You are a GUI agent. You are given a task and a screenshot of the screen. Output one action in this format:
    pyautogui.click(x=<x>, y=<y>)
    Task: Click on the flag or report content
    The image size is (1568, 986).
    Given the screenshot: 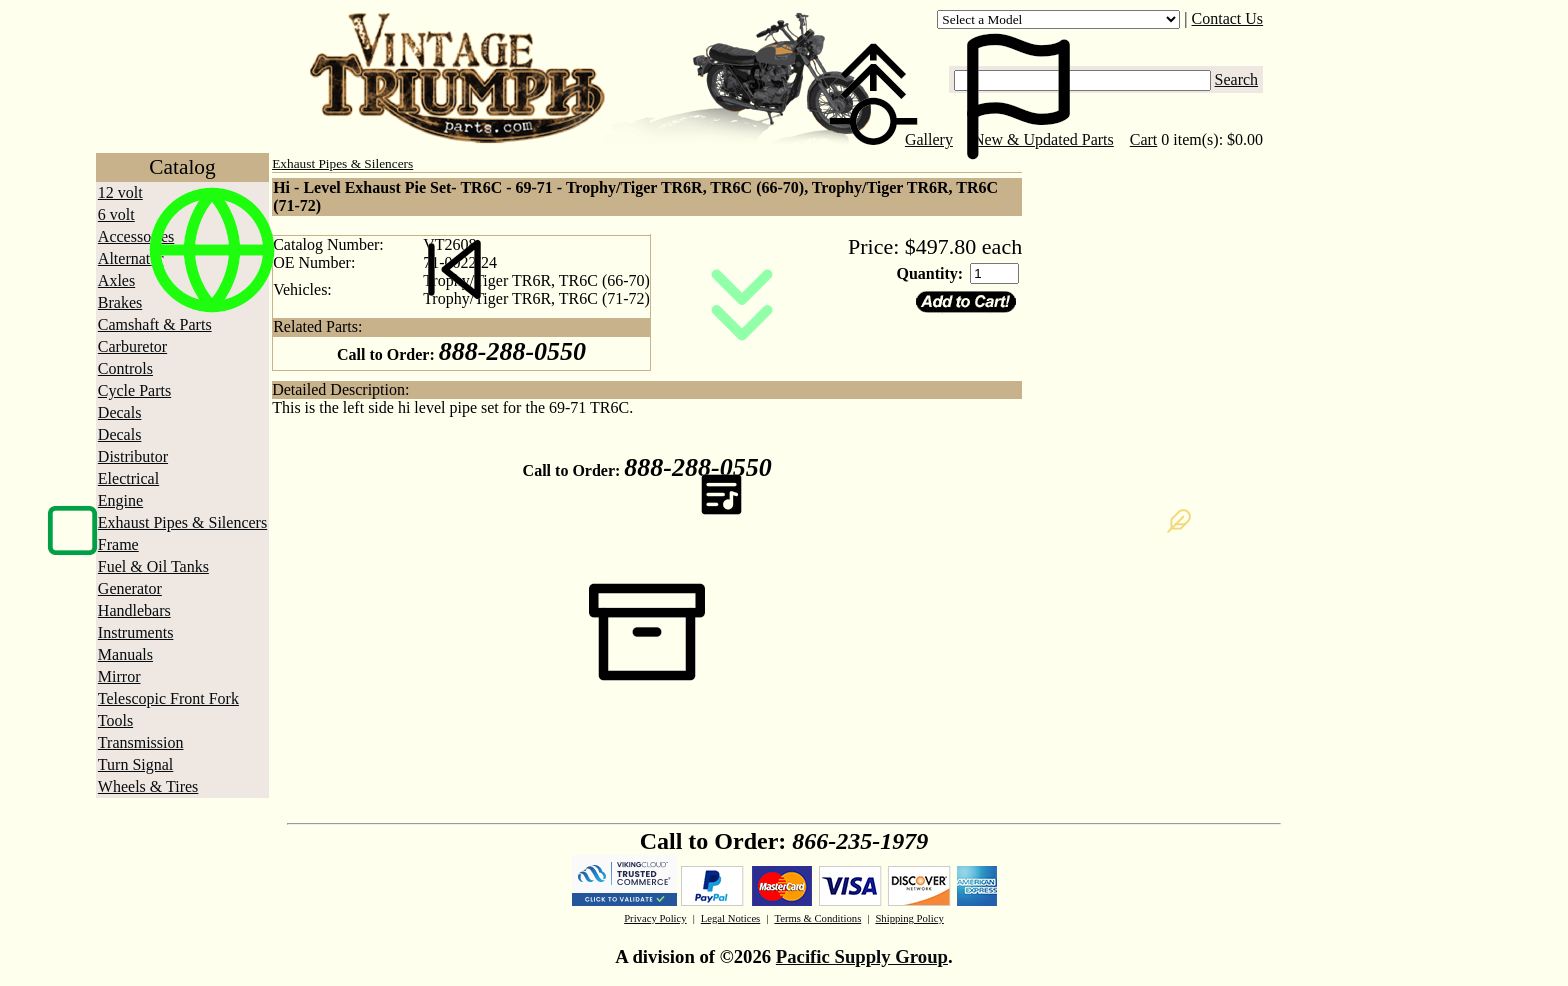 What is the action you would take?
    pyautogui.click(x=1018, y=96)
    